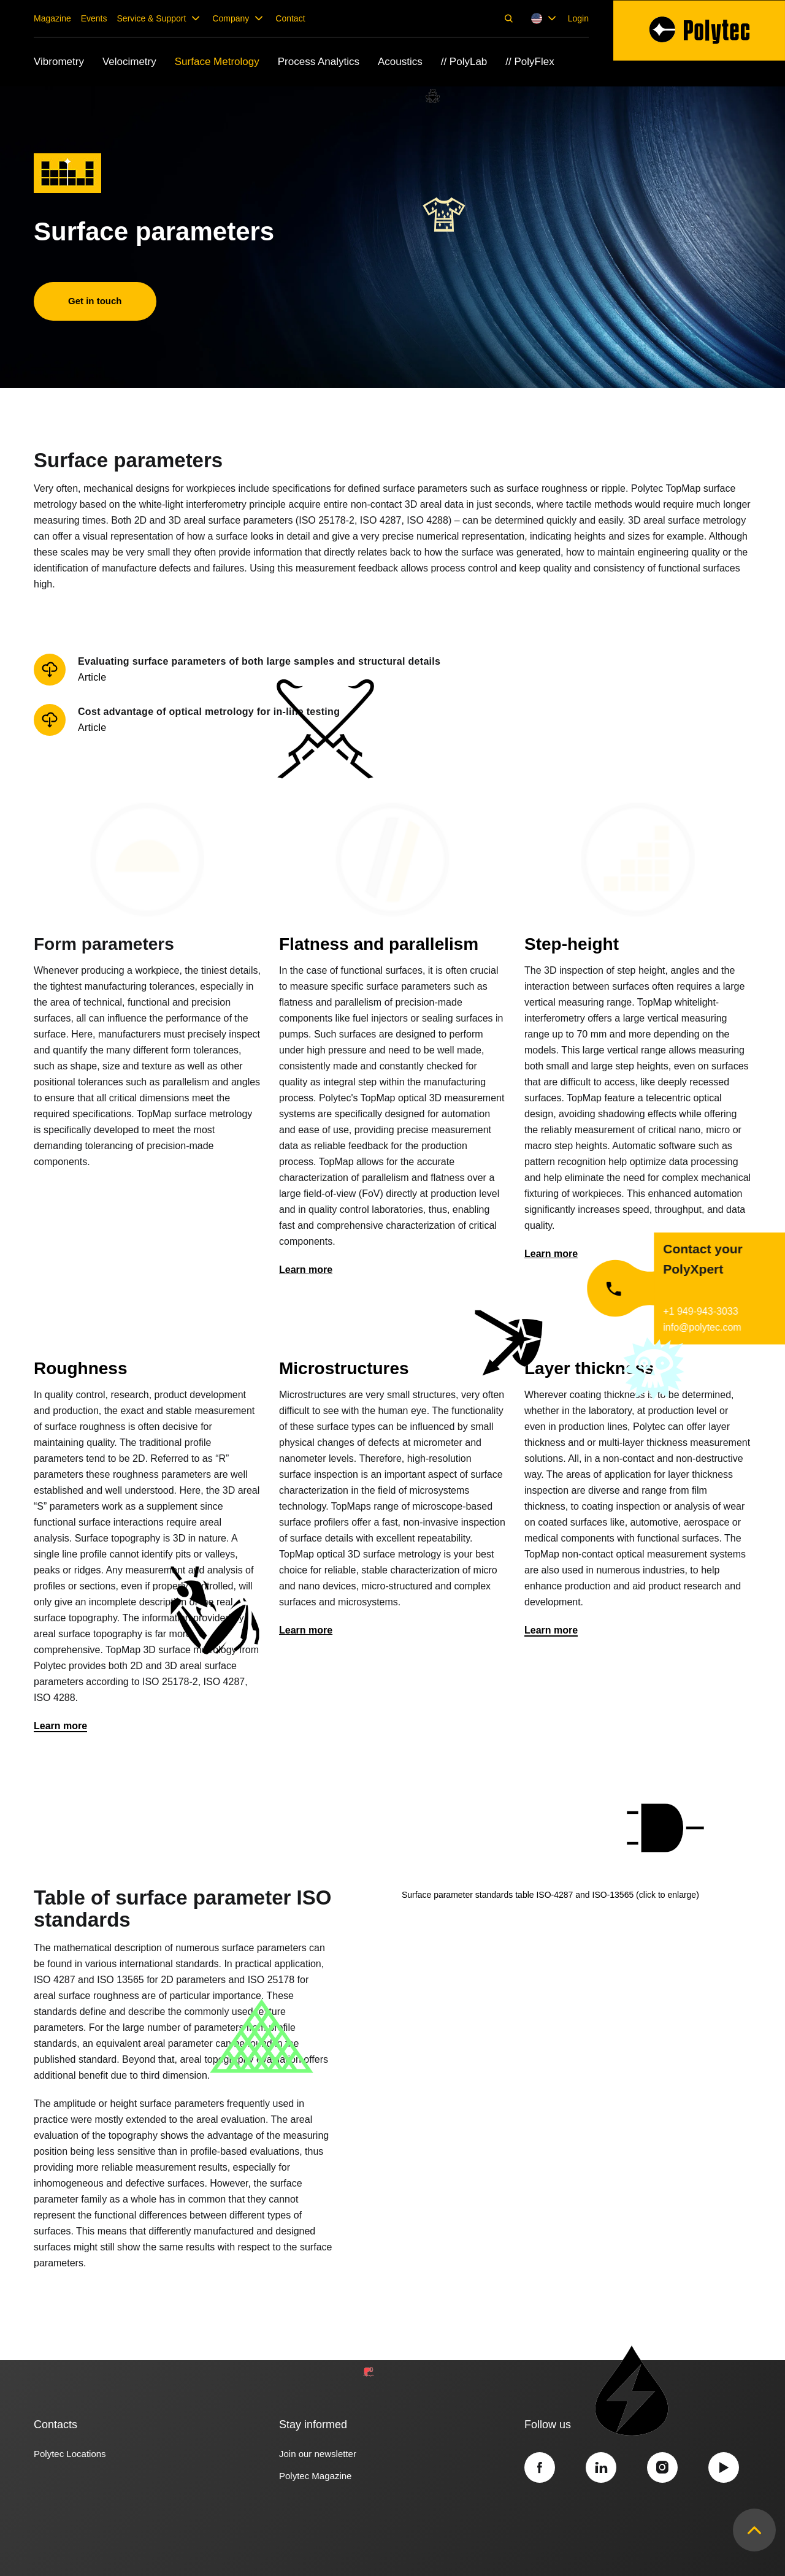 The height and width of the screenshot is (2576, 785). What do you see at coordinates (653, 1368) in the screenshot?
I see `indicates a surprise enemy encounter or ambush` at bounding box center [653, 1368].